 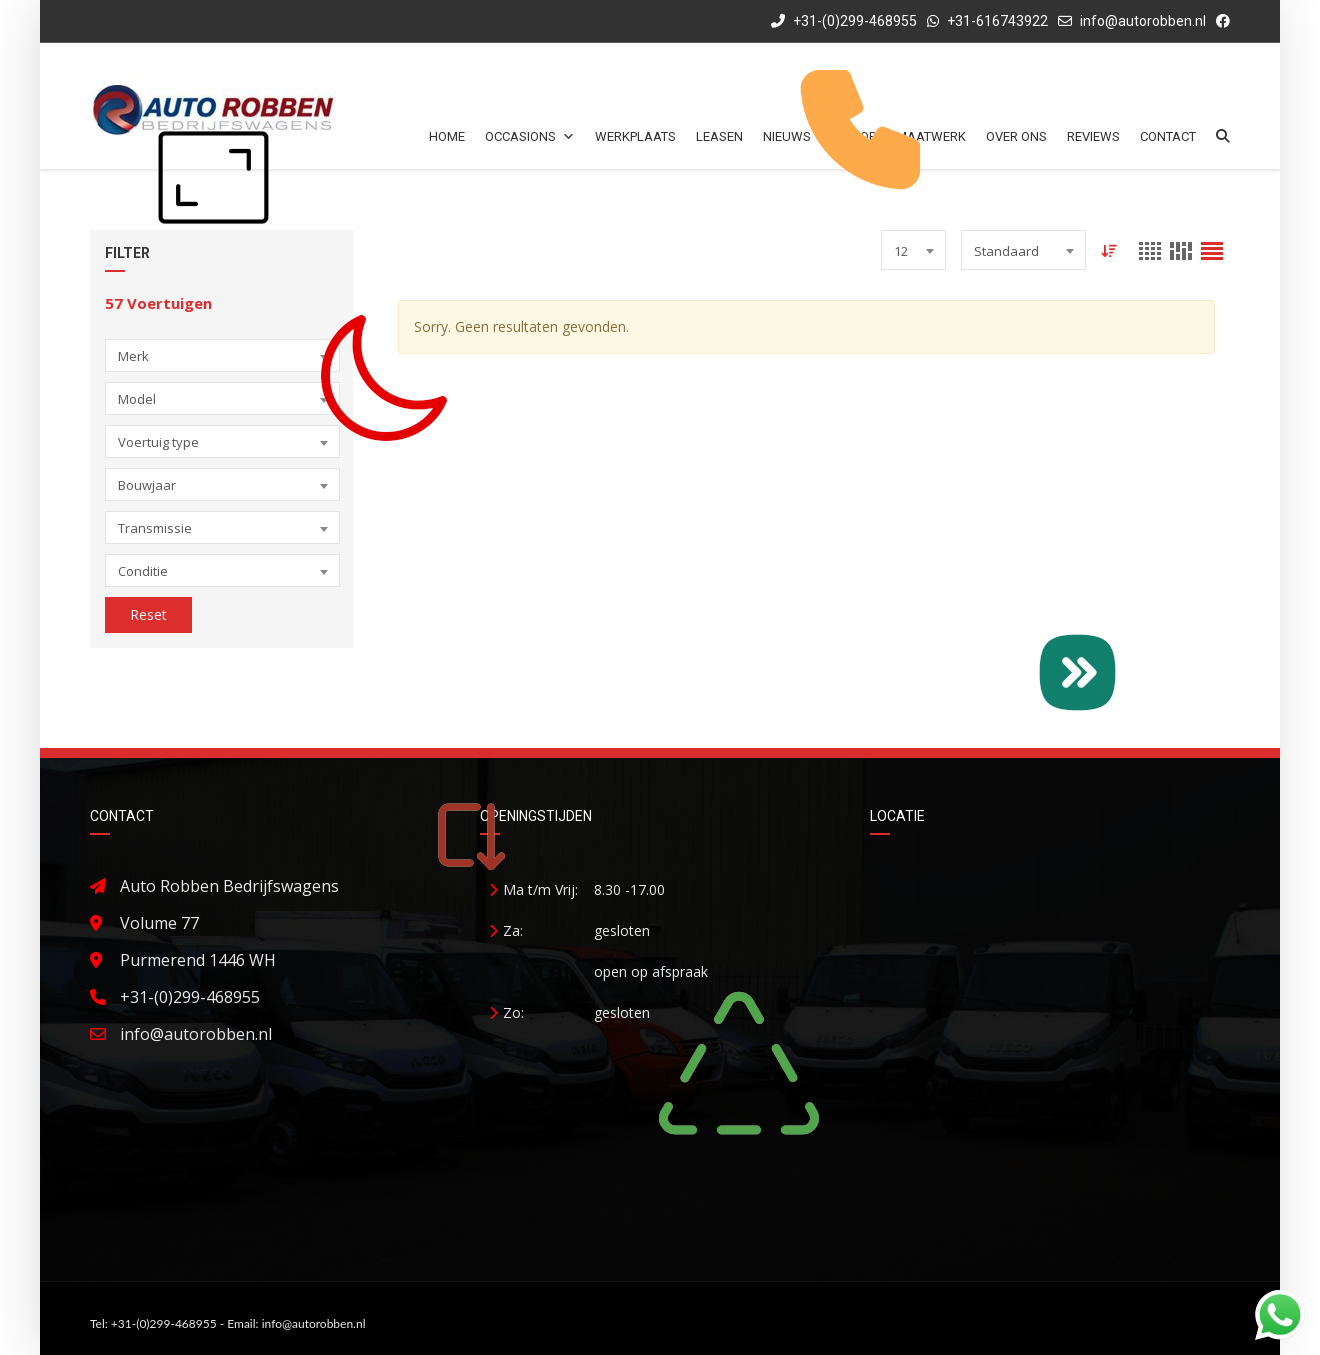 I want to click on skip forward or advance to next item, so click(x=1077, y=672).